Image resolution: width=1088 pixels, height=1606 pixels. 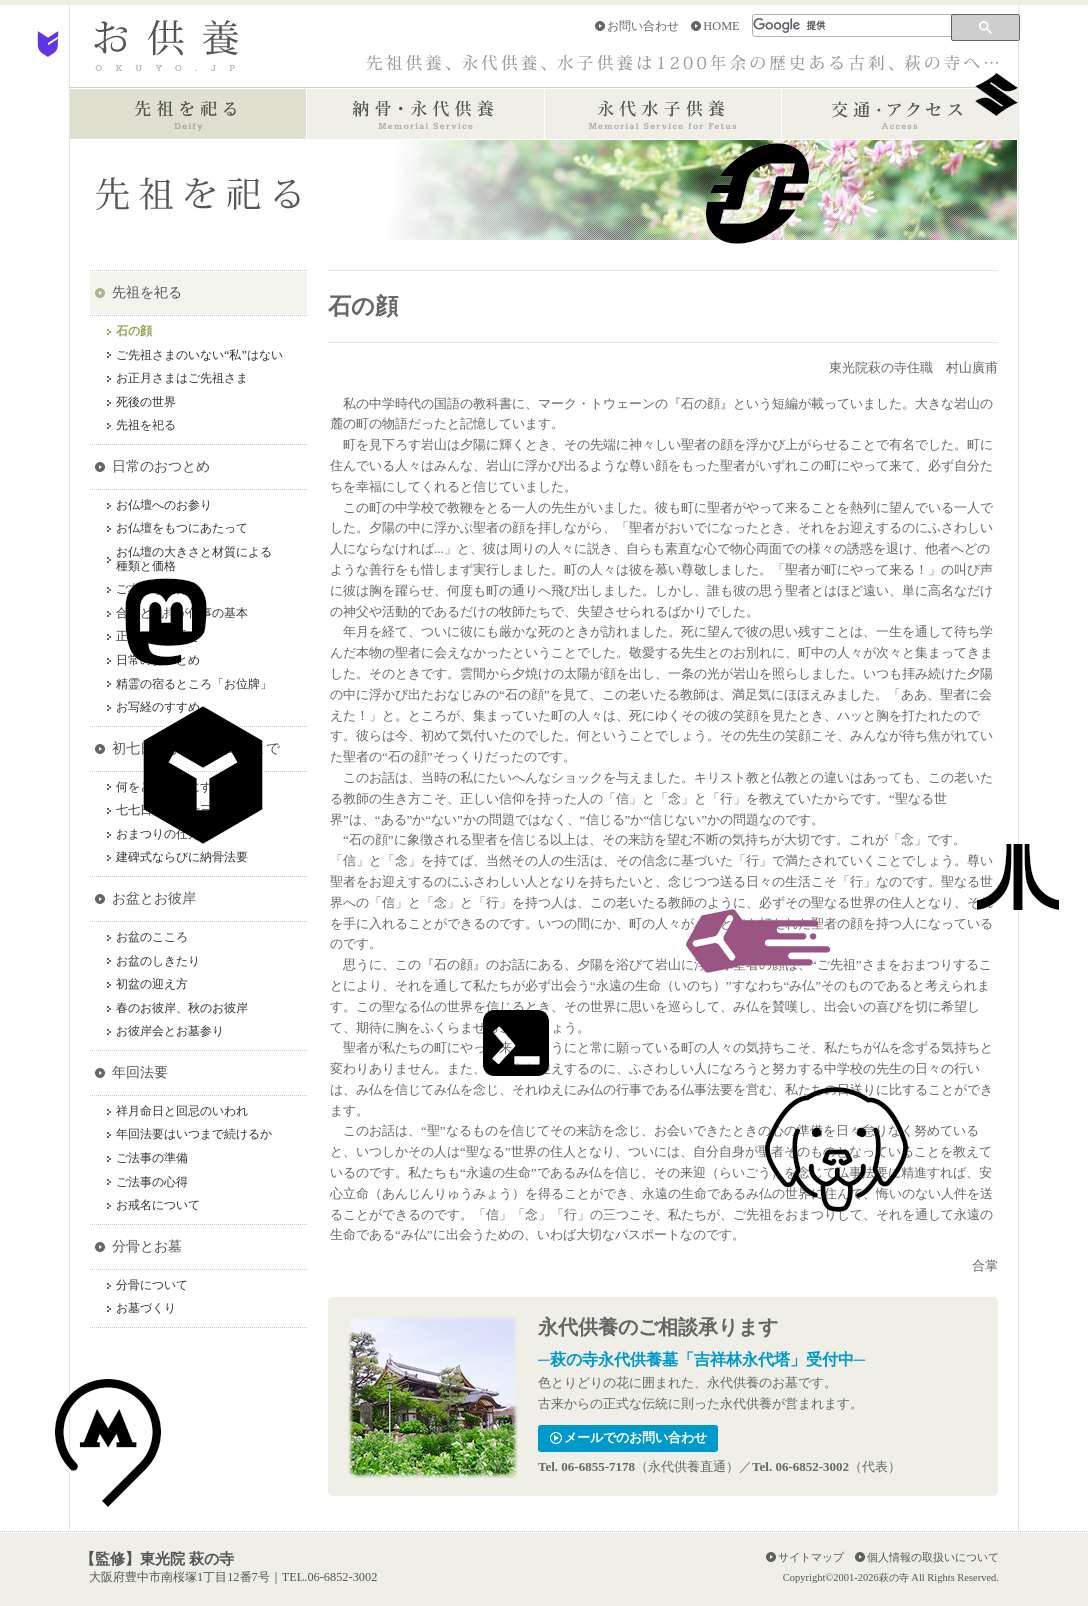 I want to click on Schneider Electric company logo, so click(x=757, y=193).